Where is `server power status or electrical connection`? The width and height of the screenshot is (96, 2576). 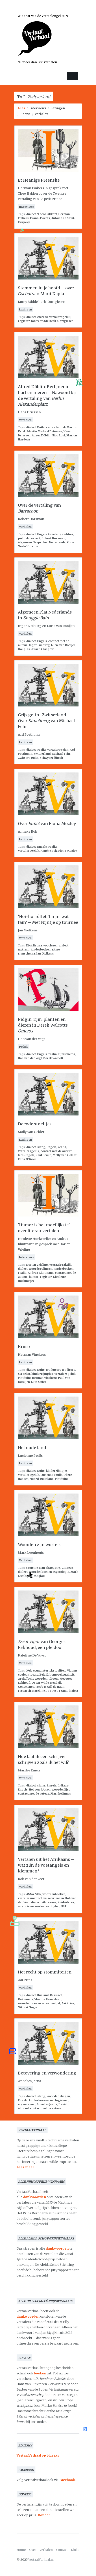 server power status or electrical connection is located at coordinates (13, 2051).